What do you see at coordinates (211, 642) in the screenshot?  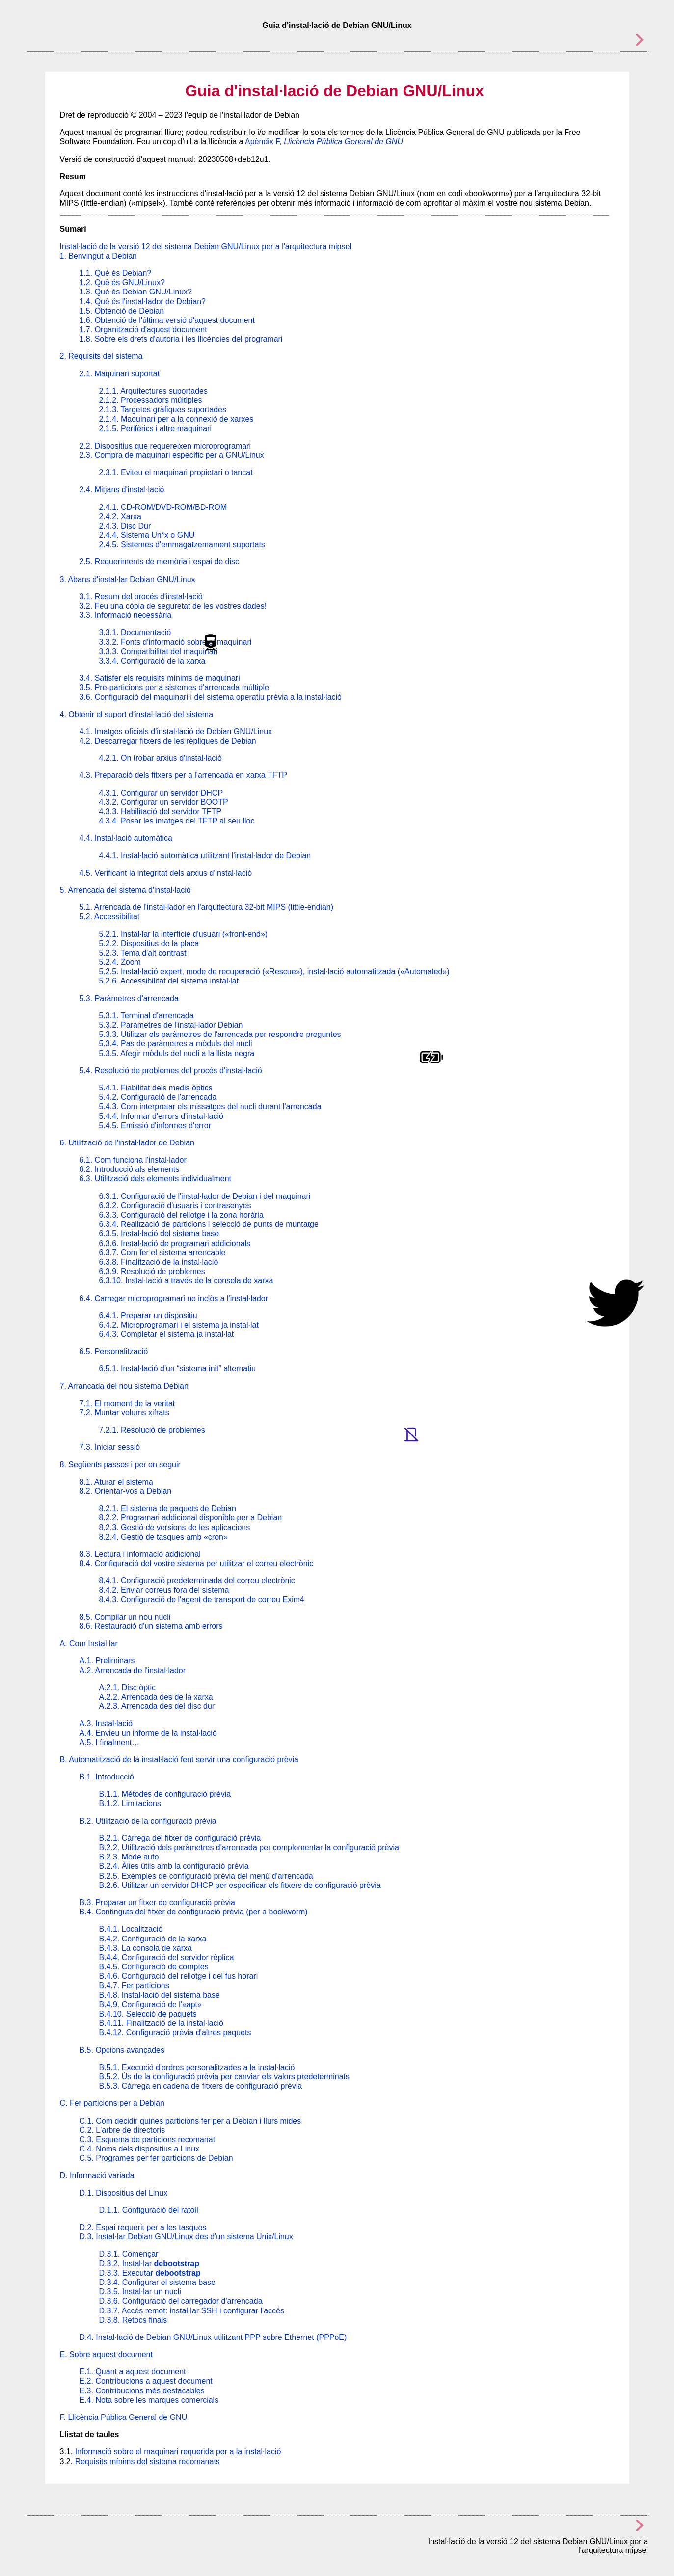 I see `view train schedules or rail services` at bounding box center [211, 642].